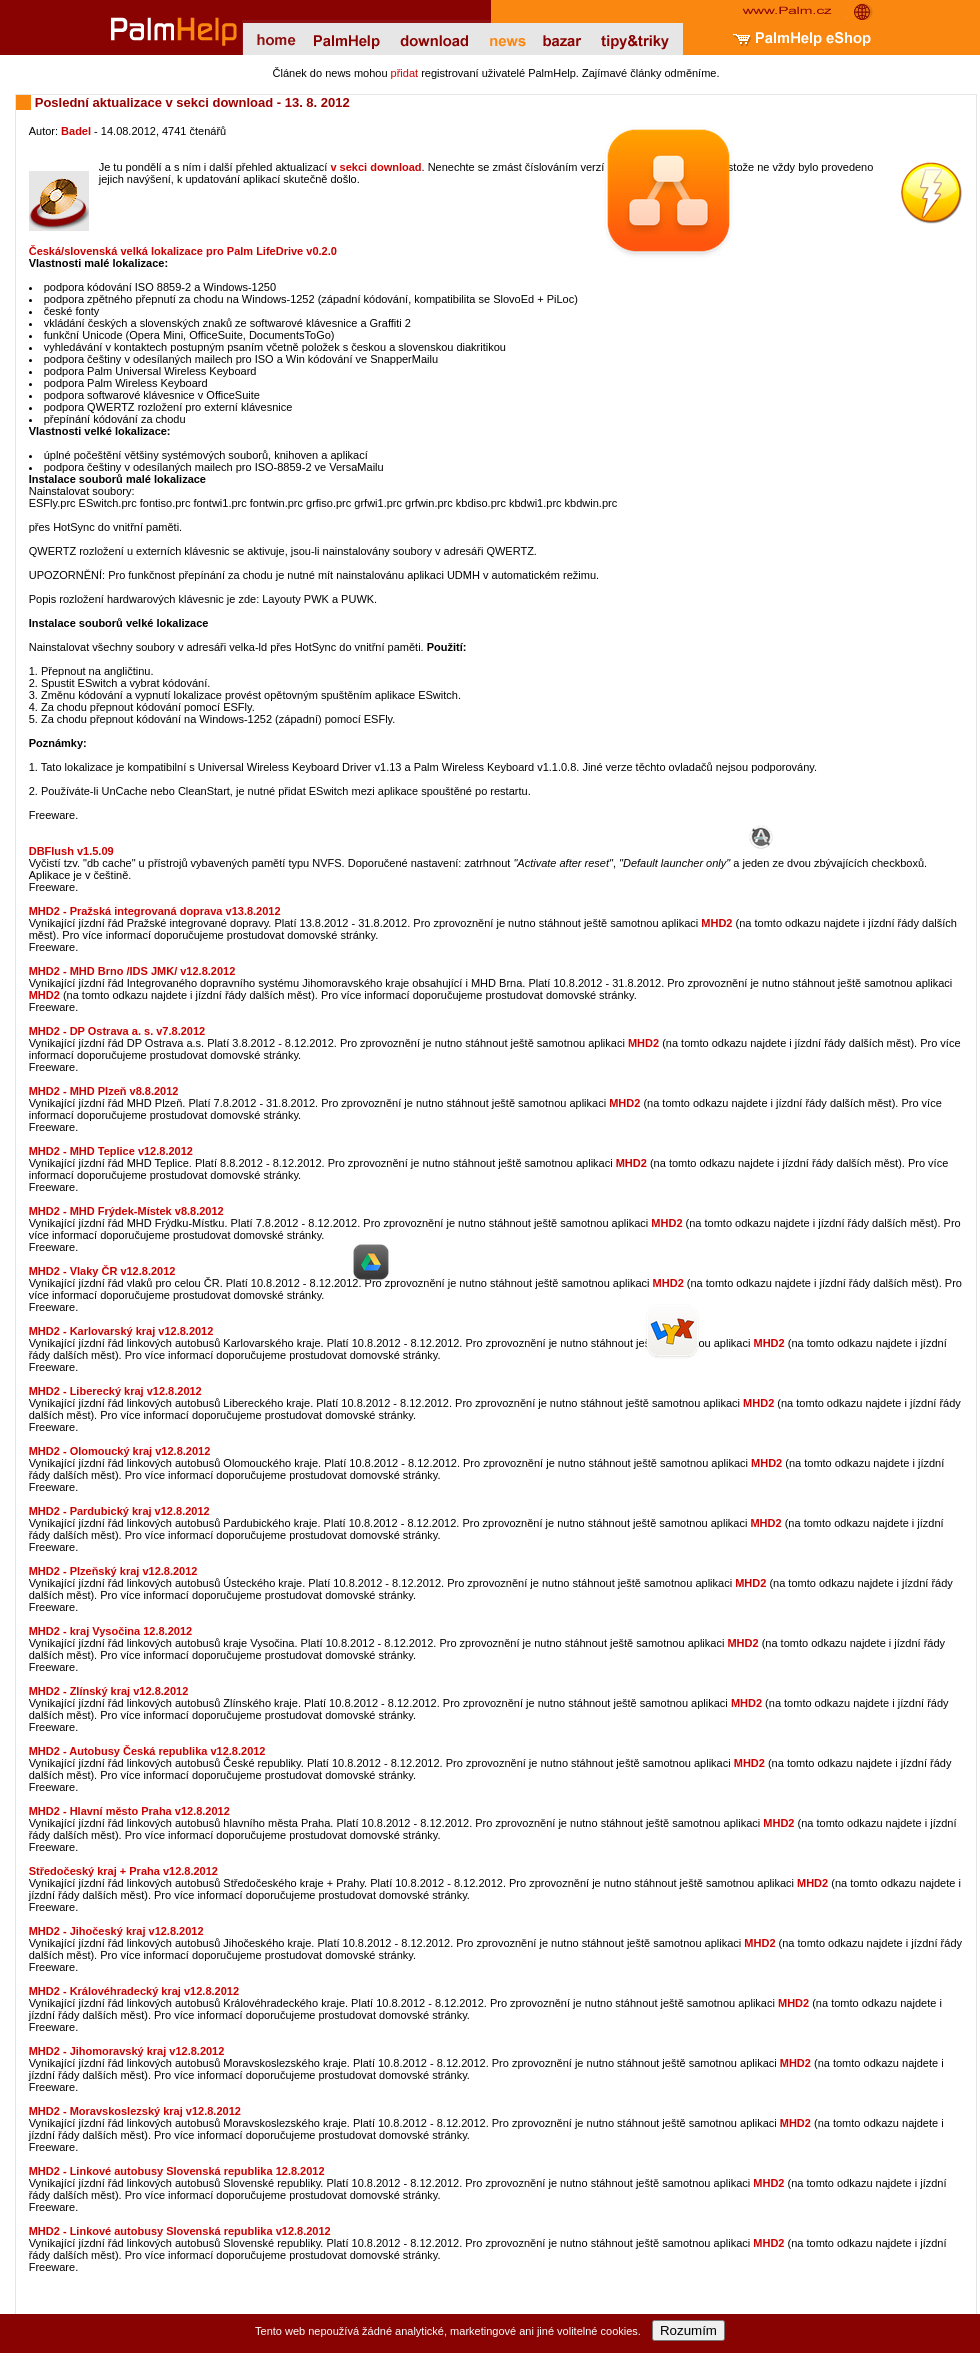 The height and width of the screenshot is (2353, 980). Describe the element at coordinates (761, 837) in the screenshot. I see `check for available software updates` at that location.